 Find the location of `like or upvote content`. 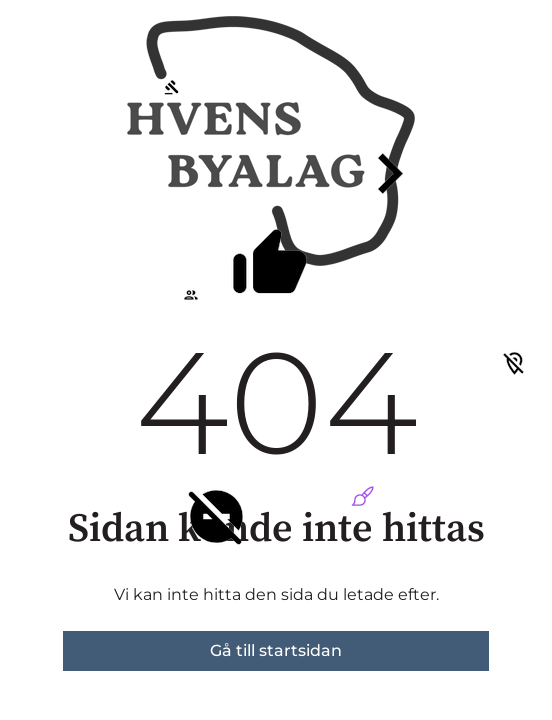

like or upvote content is located at coordinates (269, 263).